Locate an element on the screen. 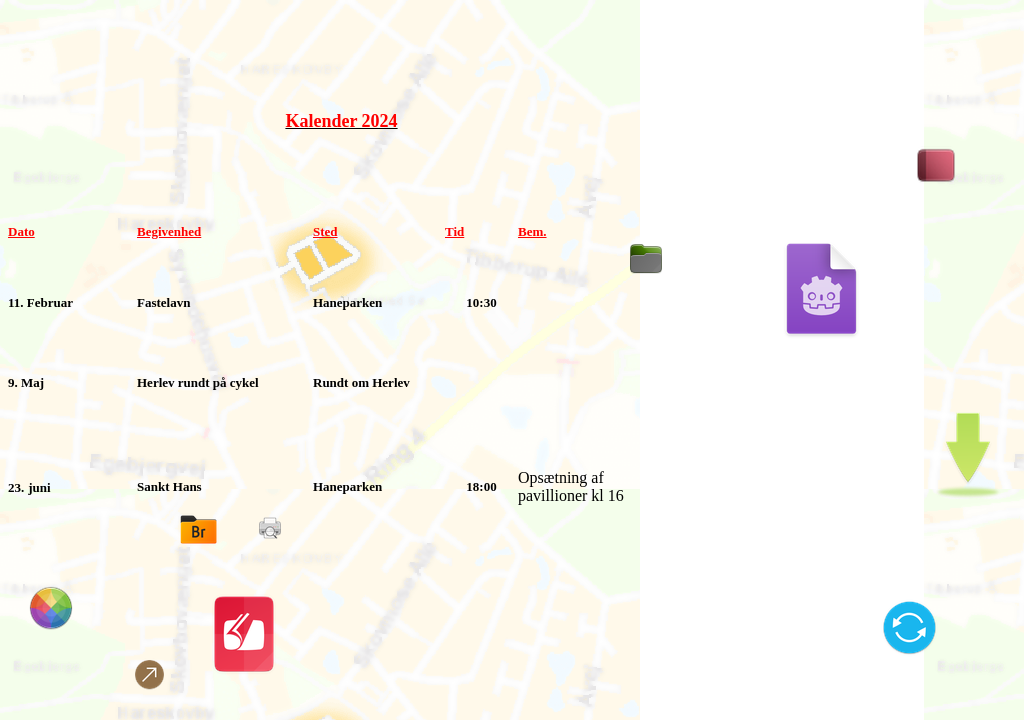 The height and width of the screenshot is (720, 1024). indicates file is syncing with shared folder is located at coordinates (909, 627).